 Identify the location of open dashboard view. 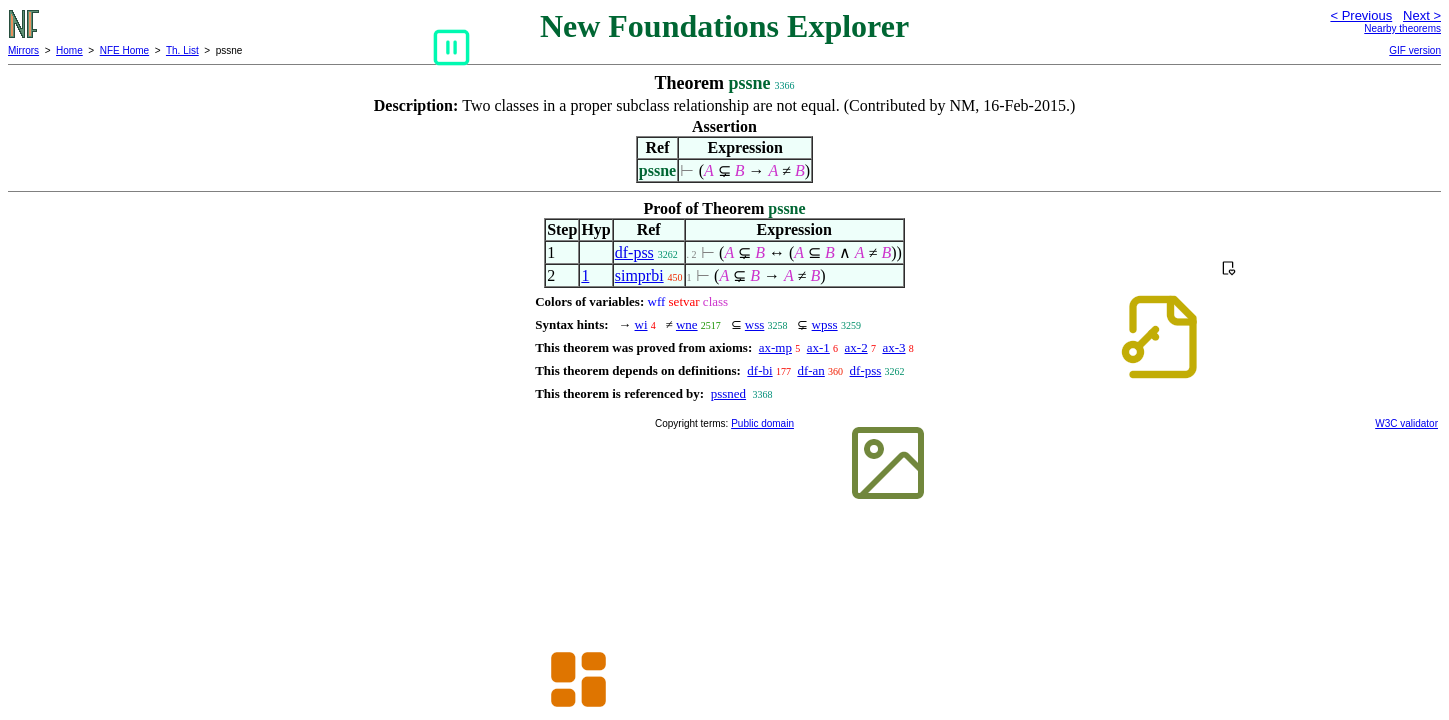
(578, 679).